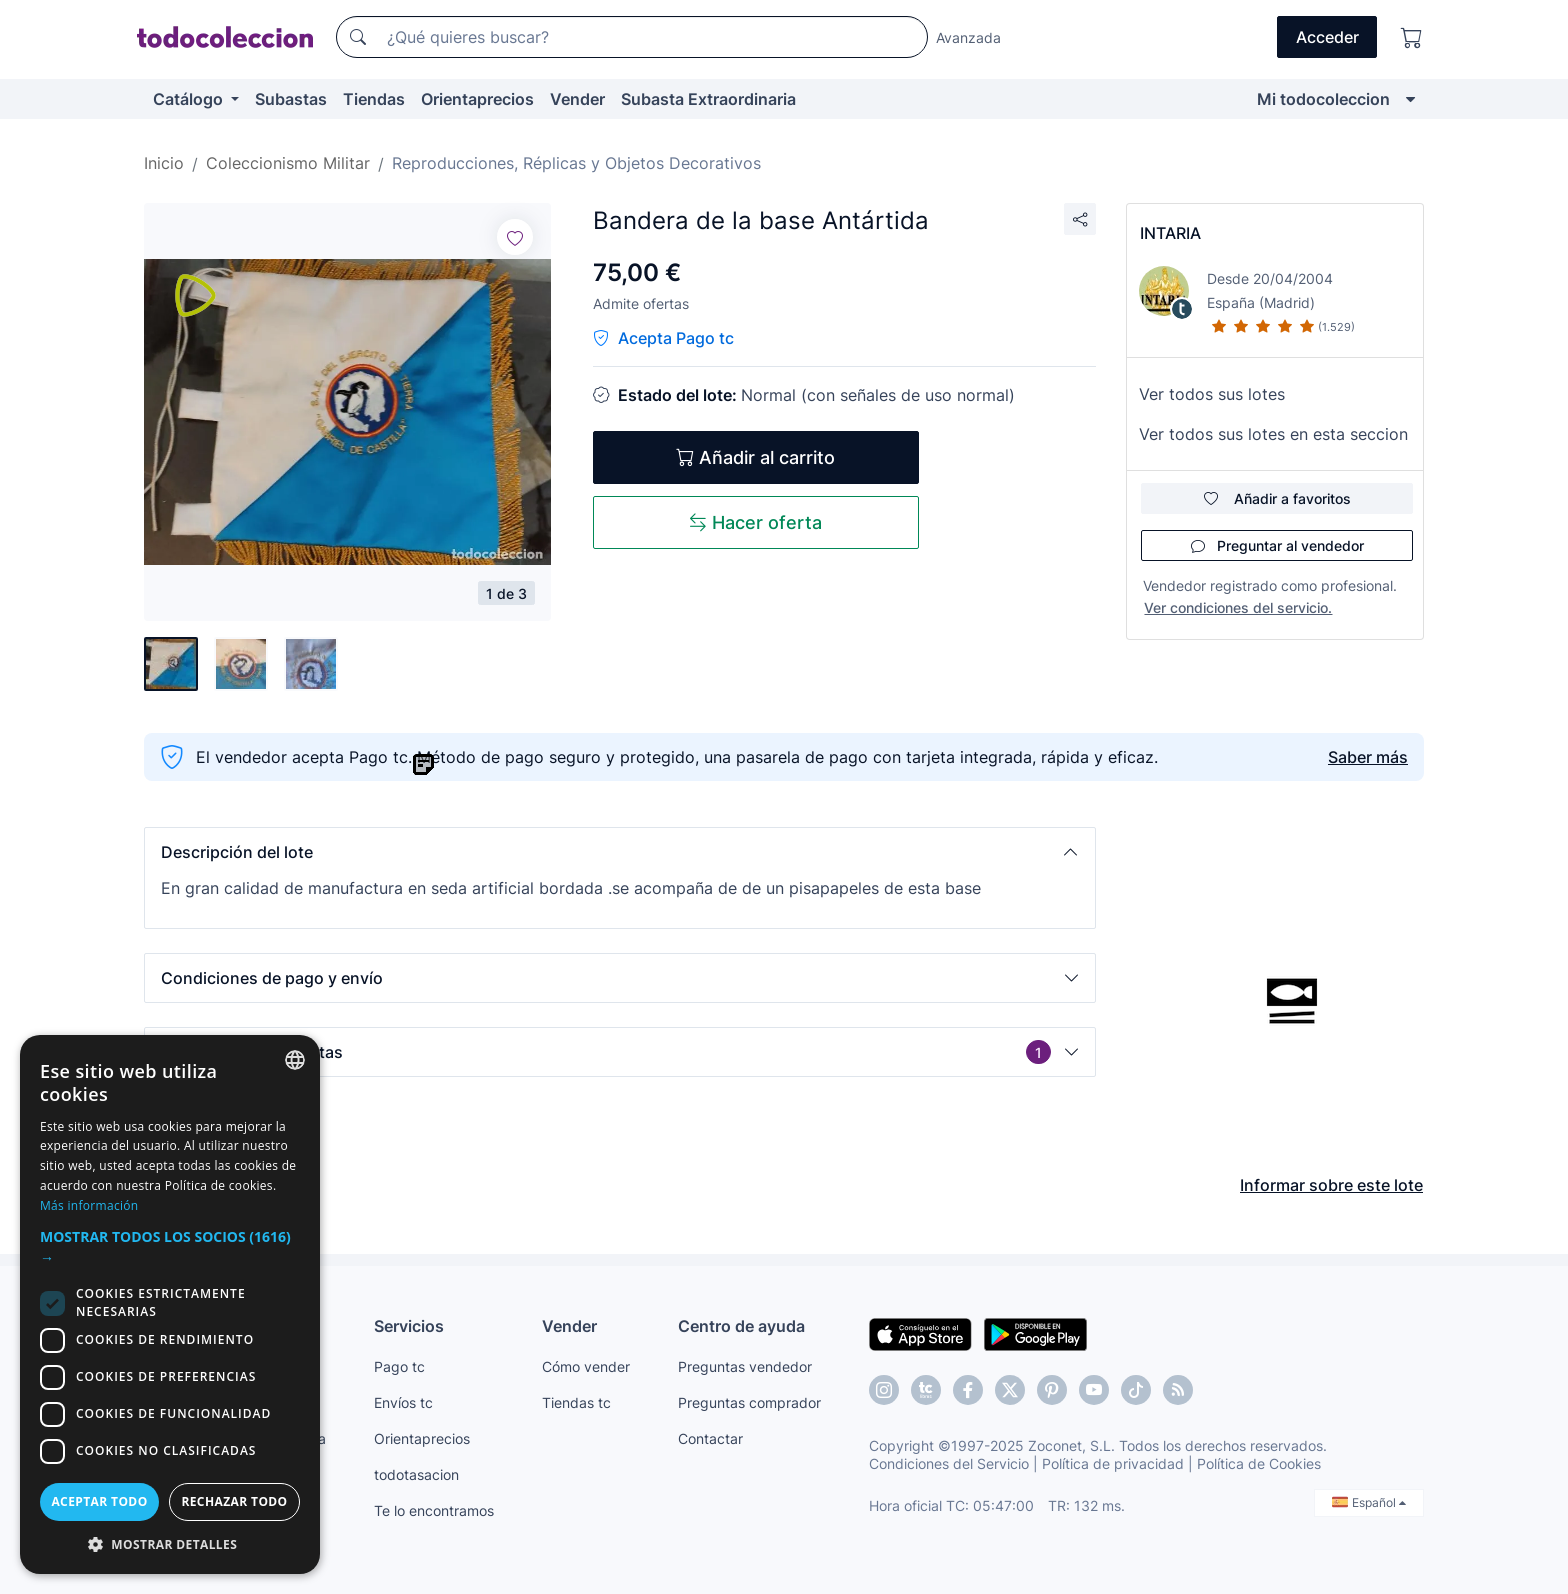 The image size is (1568, 1594). I want to click on open the Zalando shopping app, so click(194, 295).